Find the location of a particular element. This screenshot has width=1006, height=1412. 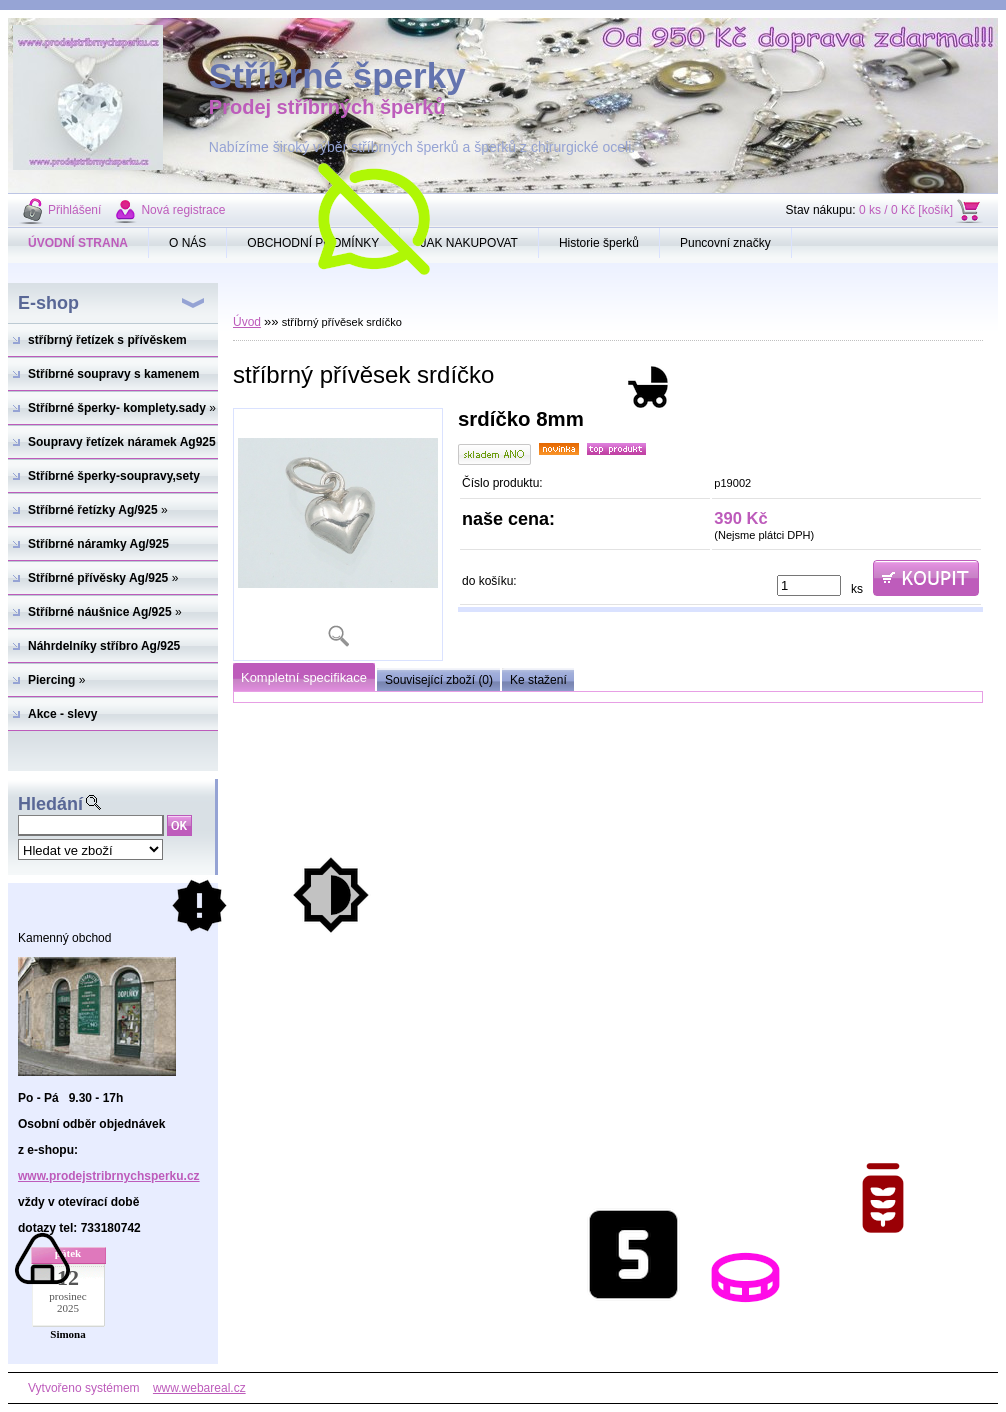

indicates new or recently added content is located at coordinates (199, 905).